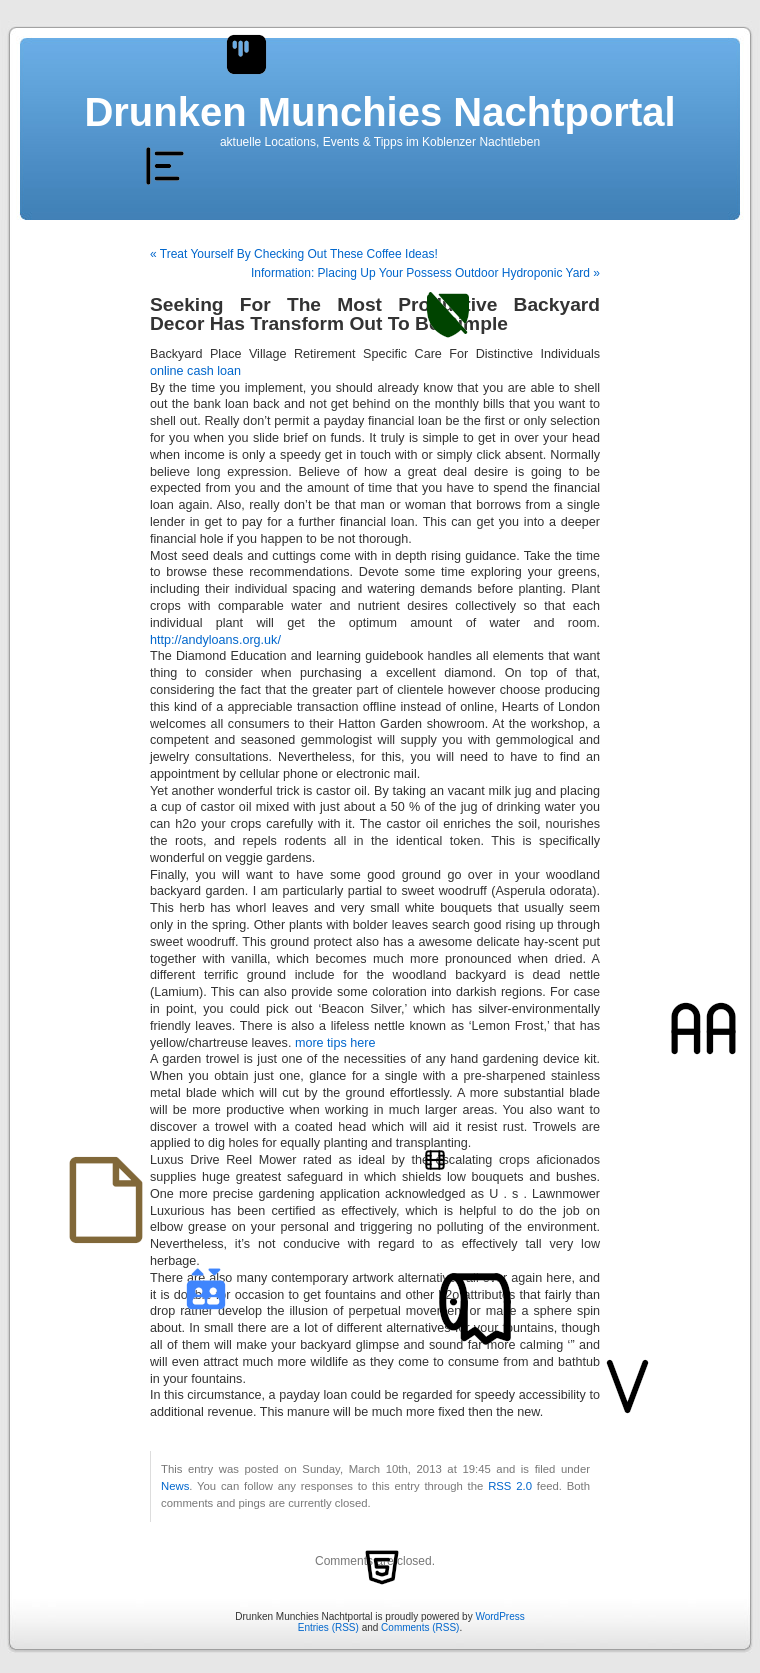 This screenshot has width=760, height=1673. What do you see at coordinates (382, 1567) in the screenshot?
I see `indicates html5 web technology or markup` at bounding box center [382, 1567].